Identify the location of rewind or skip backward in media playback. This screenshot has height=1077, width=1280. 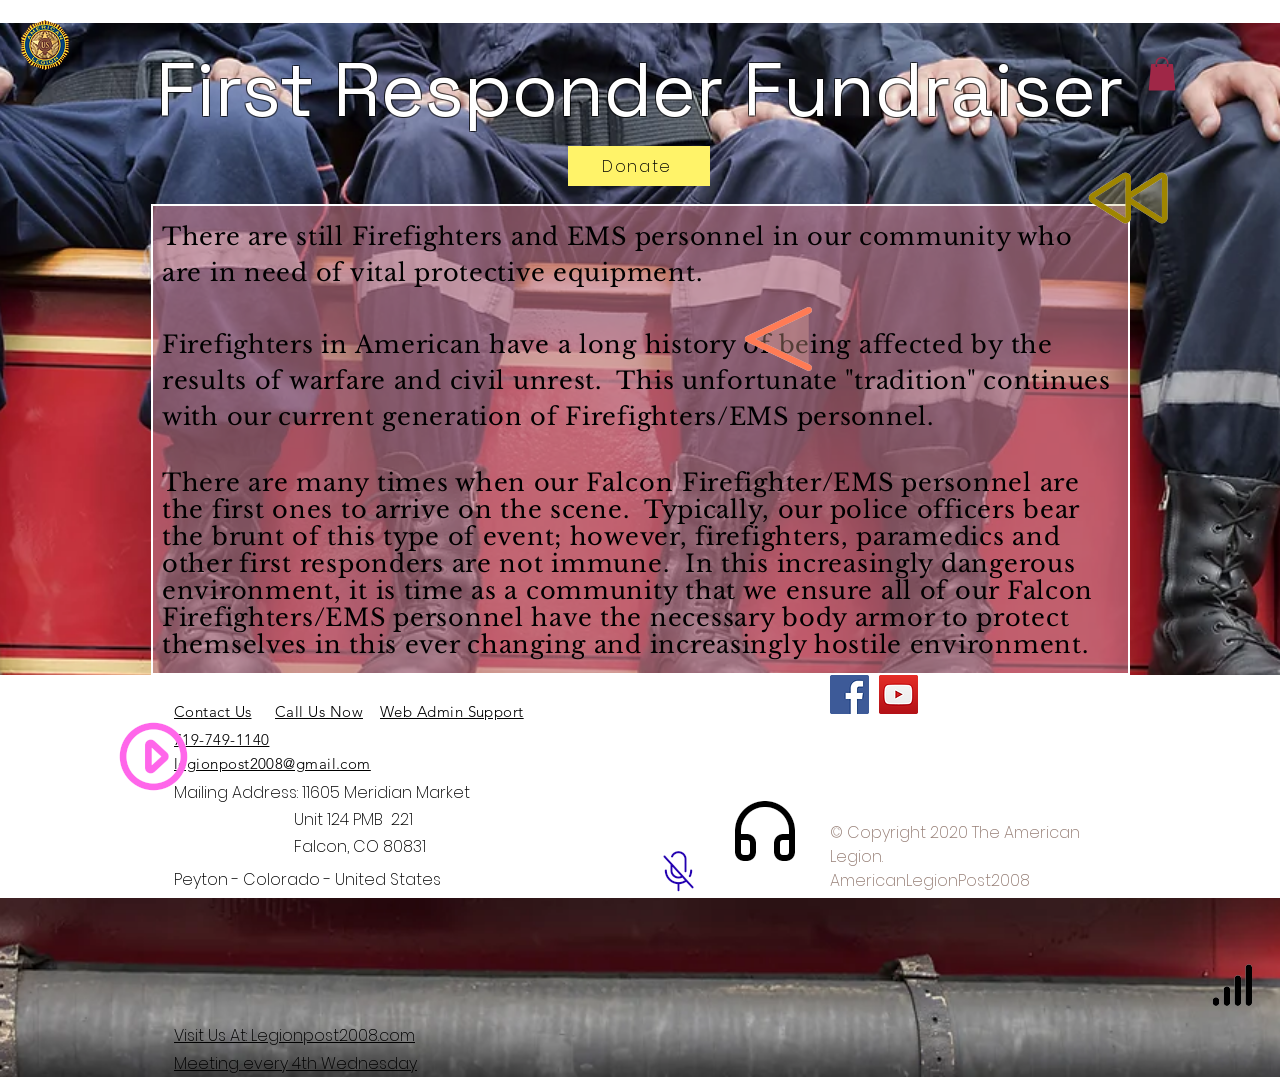
(1131, 198).